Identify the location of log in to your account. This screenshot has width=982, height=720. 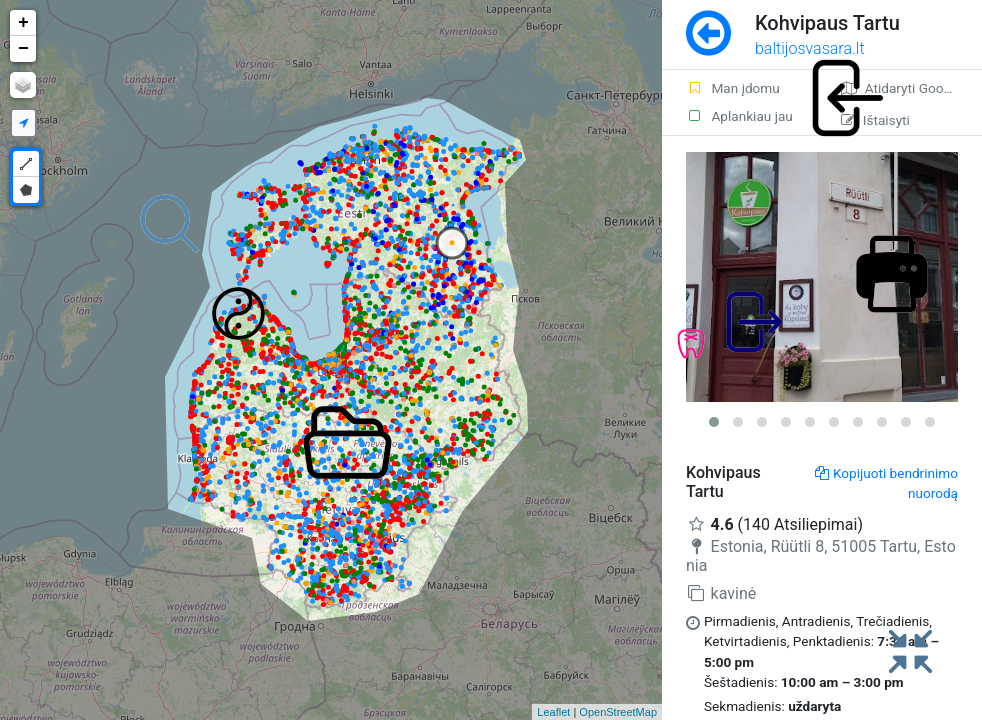
(842, 98).